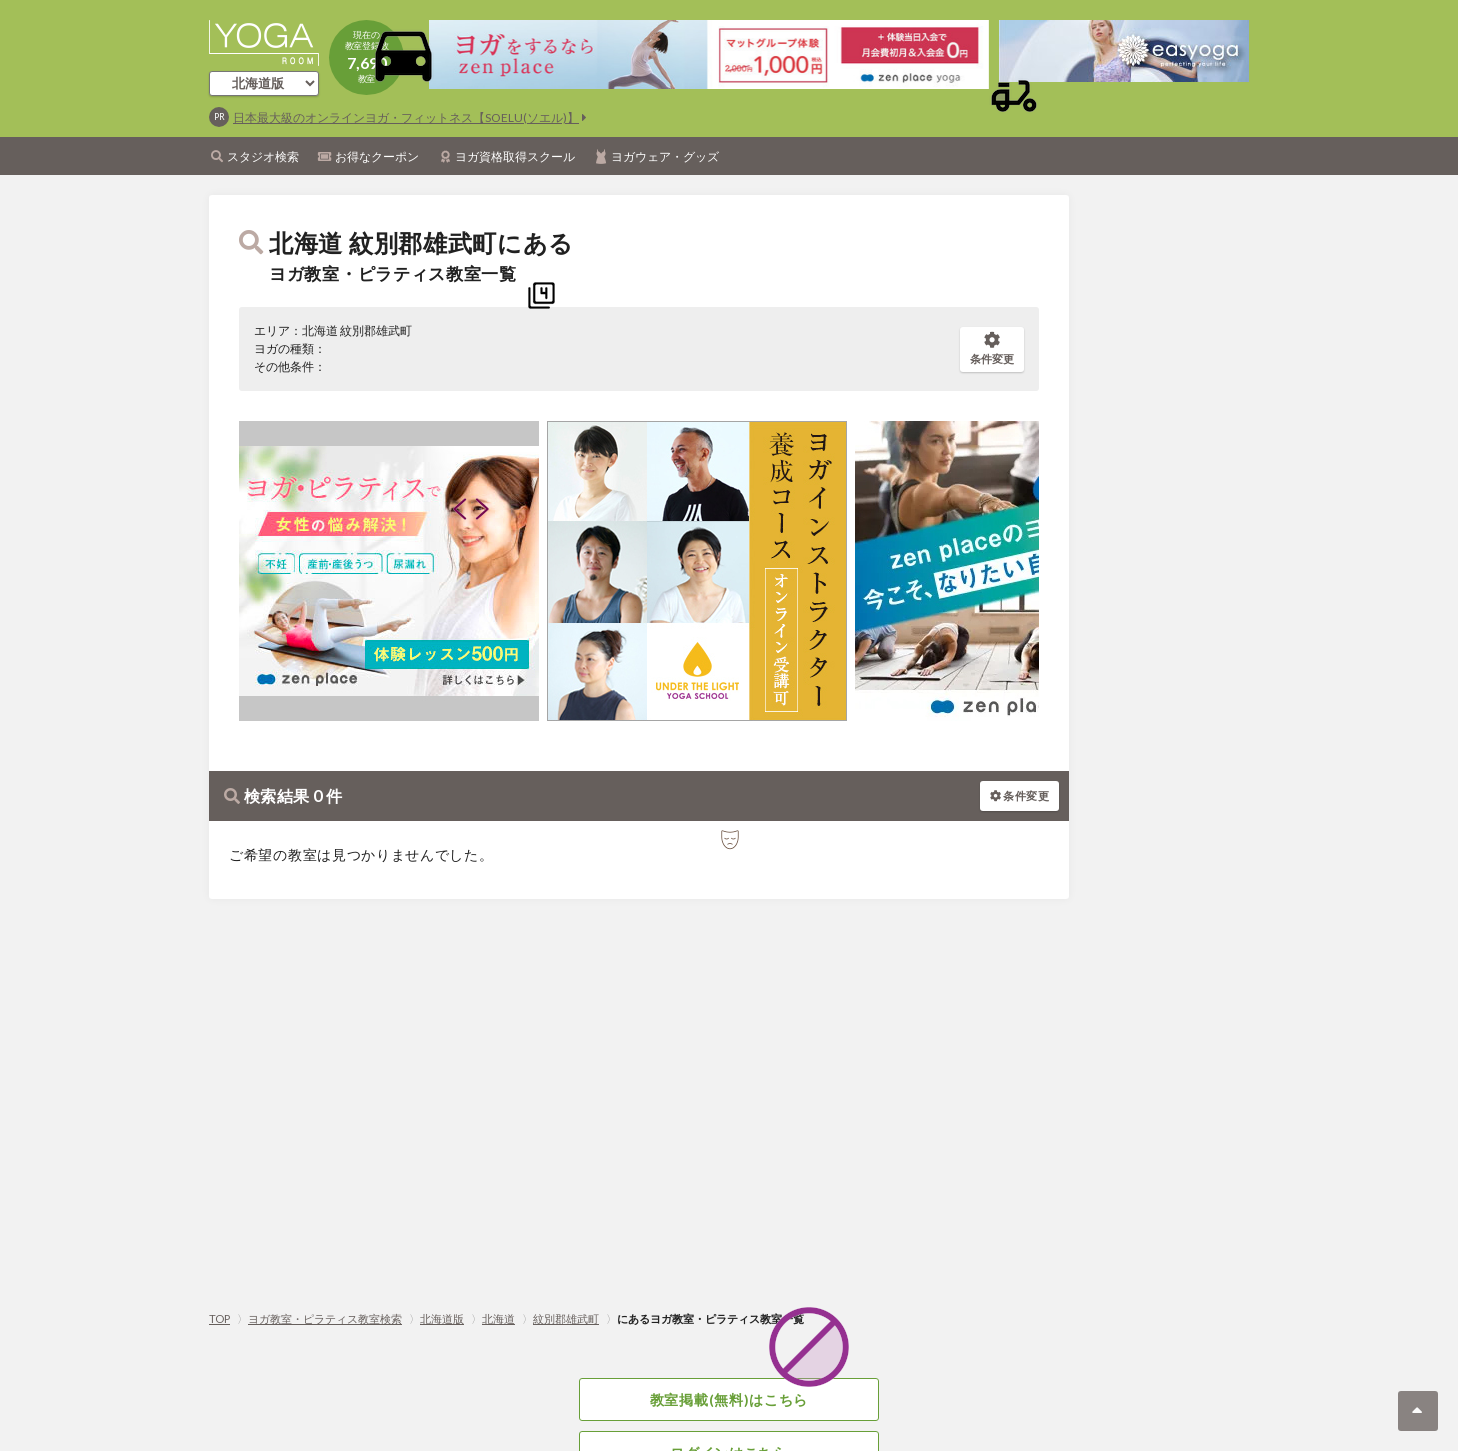 This screenshot has width=1458, height=1451. What do you see at coordinates (471, 509) in the screenshot?
I see `view or edit source code` at bounding box center [471, 509].